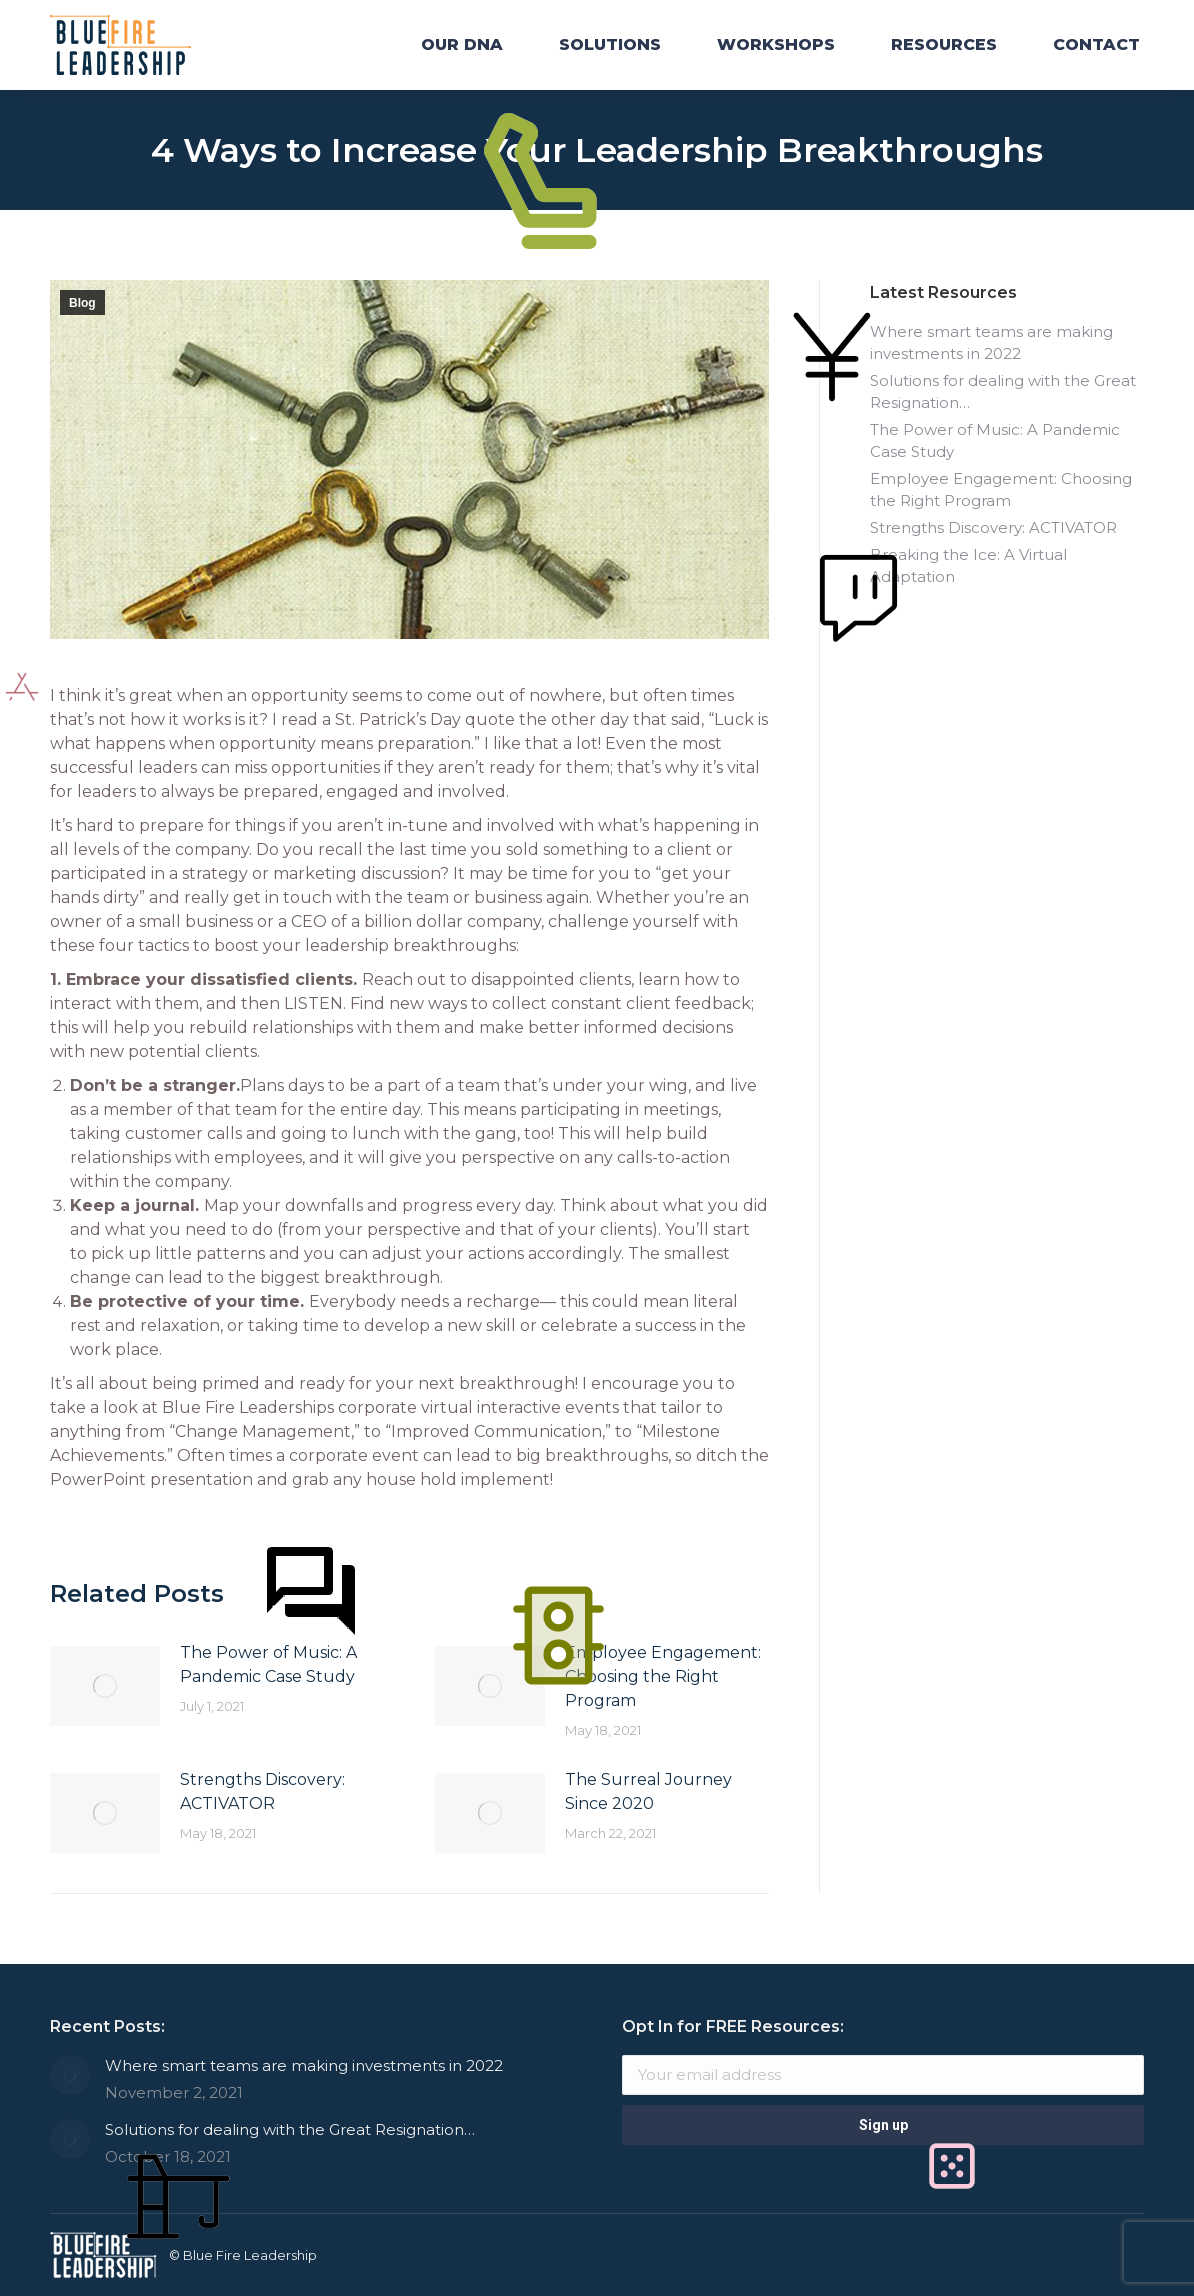 The image size is (1194, 2296). What do you see at coordinates (22, 688) in the screenshot?
I see `open the app store` at bounding box center [22, 688].